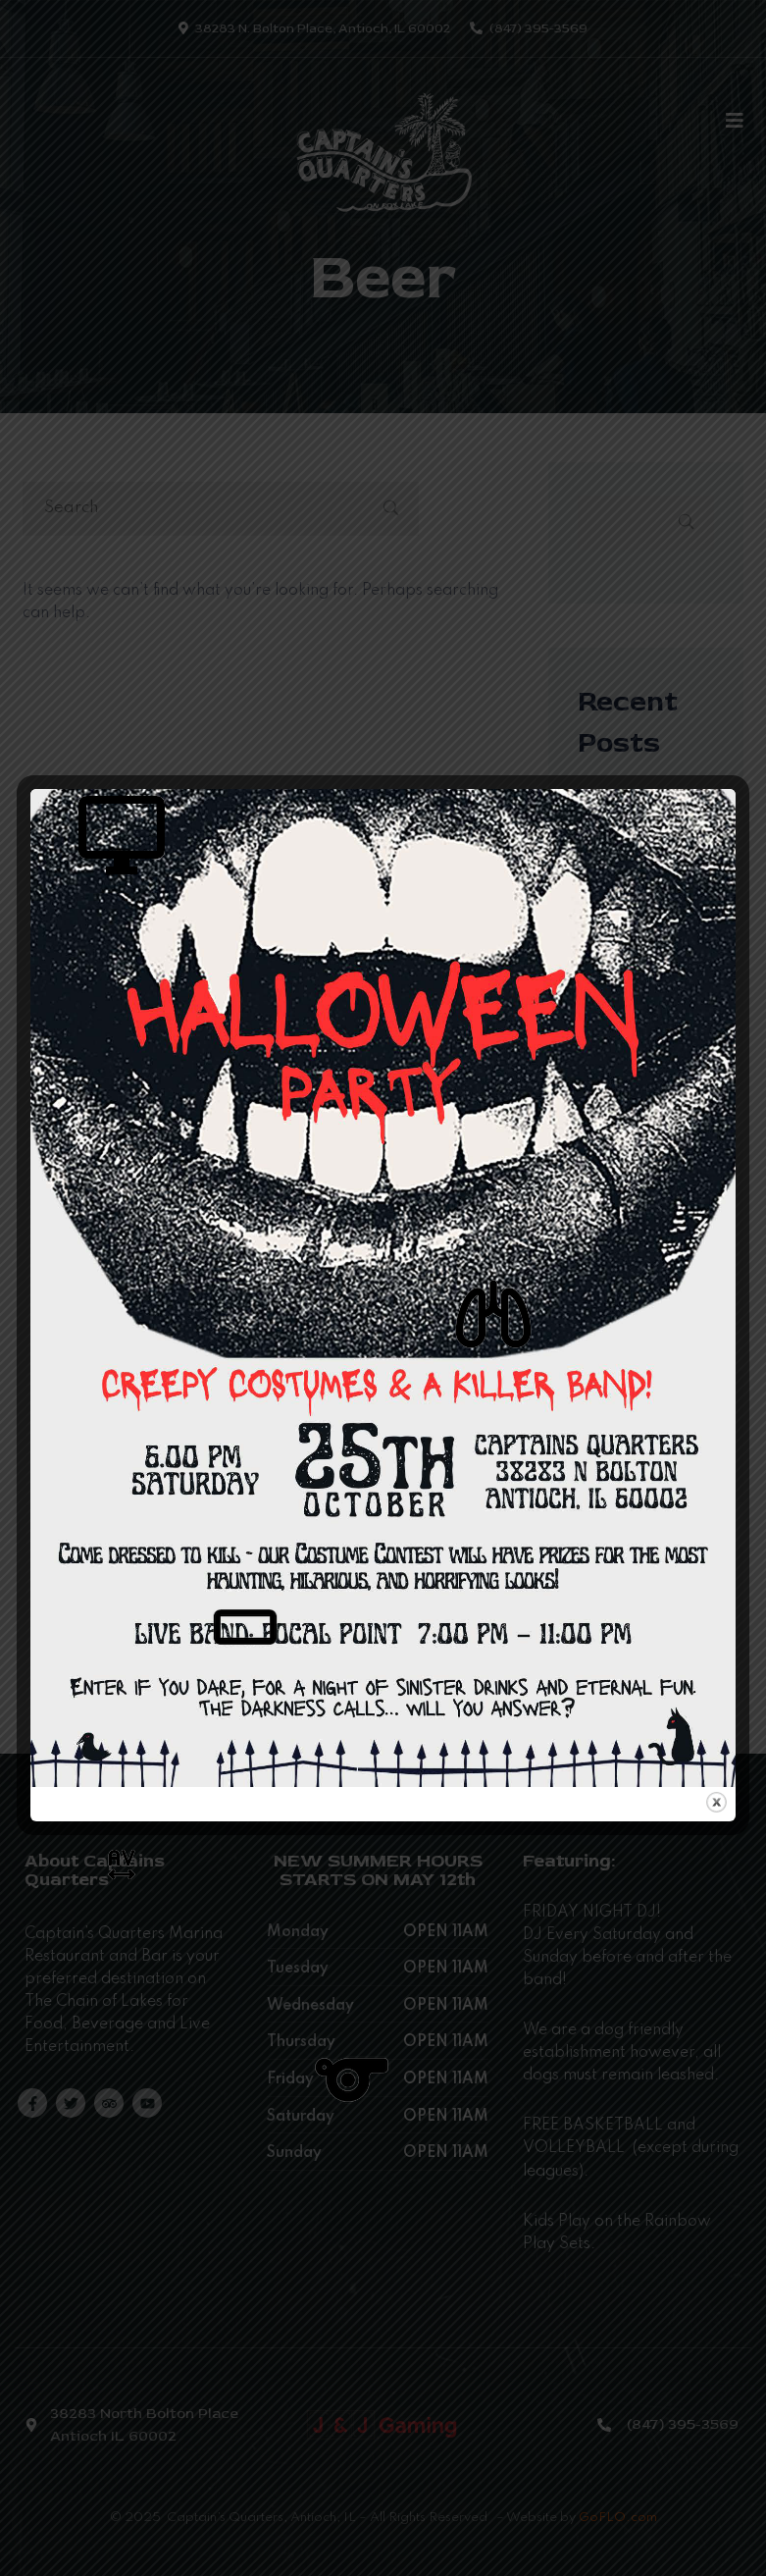 This screenshot has height=2576, width=766. What do you see at coordinates (493, 1314) in the screenshot?
I see `access respiratory health information` at bounding box center [493, 1314].